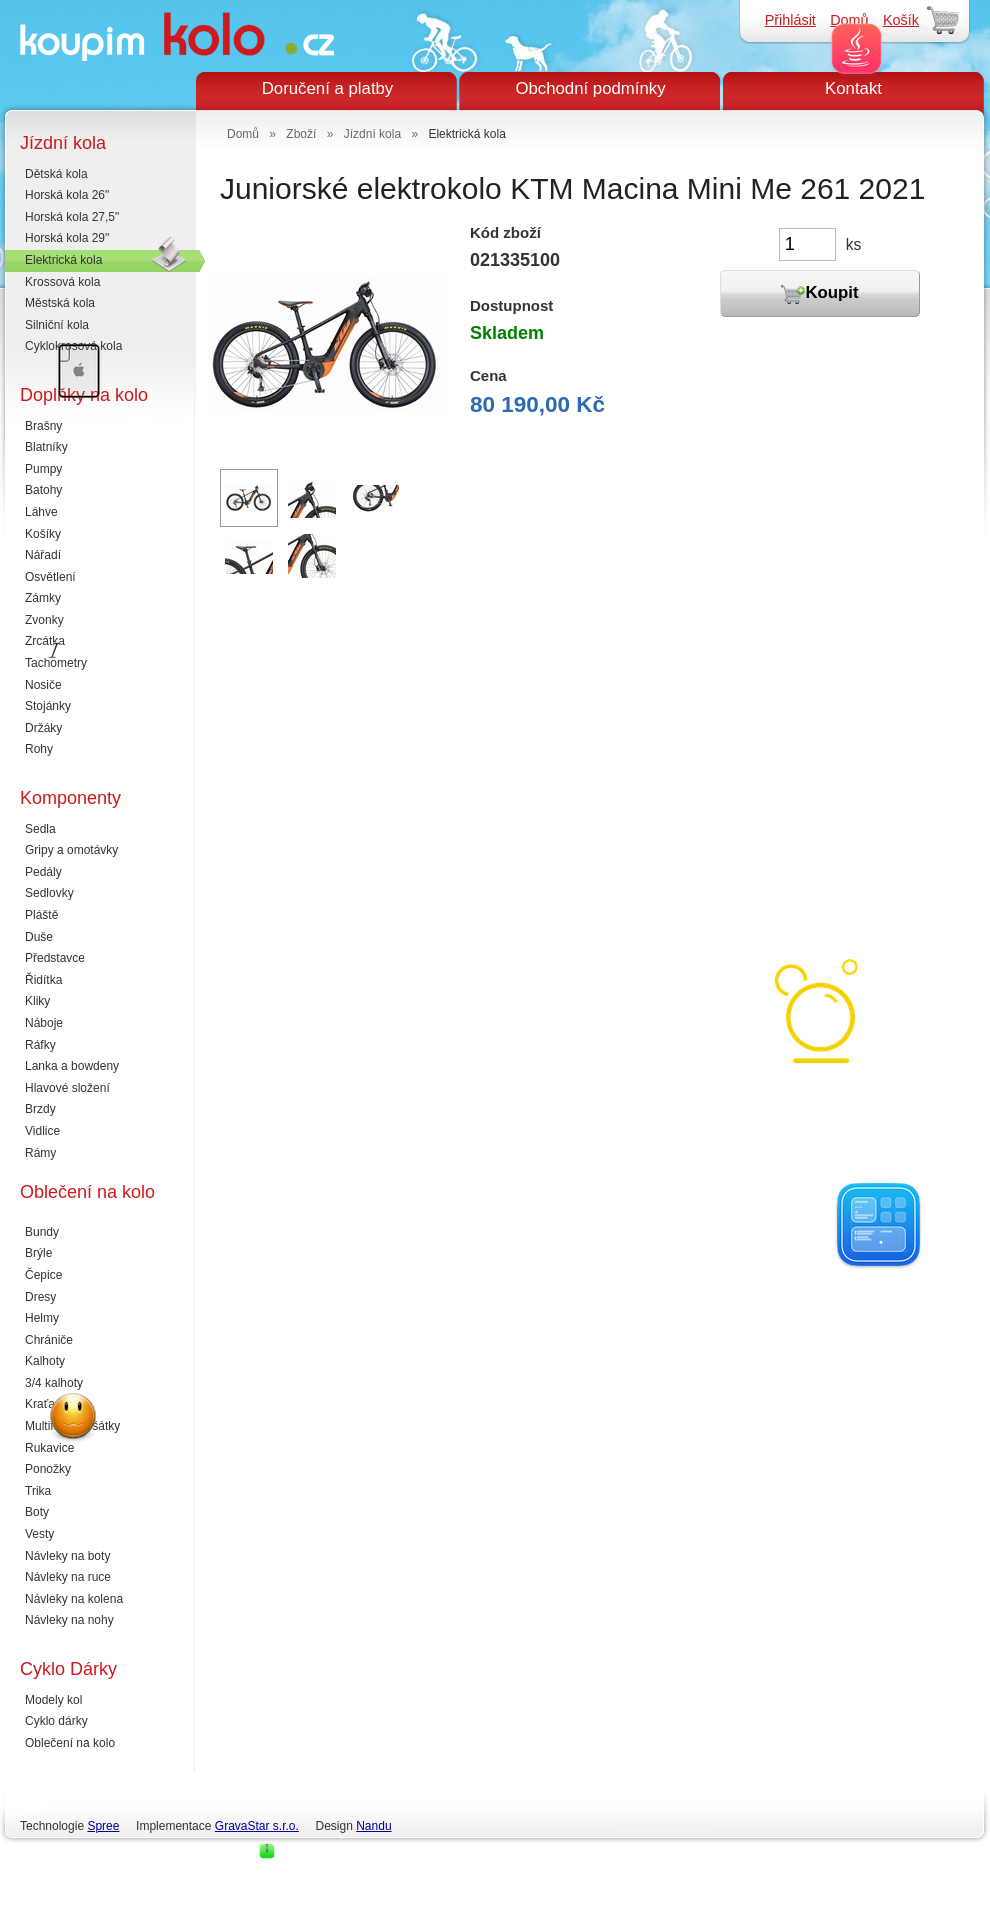 This screenshot has height=1906, width=990. I want to click on add particle effects to video, so click(821, 1011).